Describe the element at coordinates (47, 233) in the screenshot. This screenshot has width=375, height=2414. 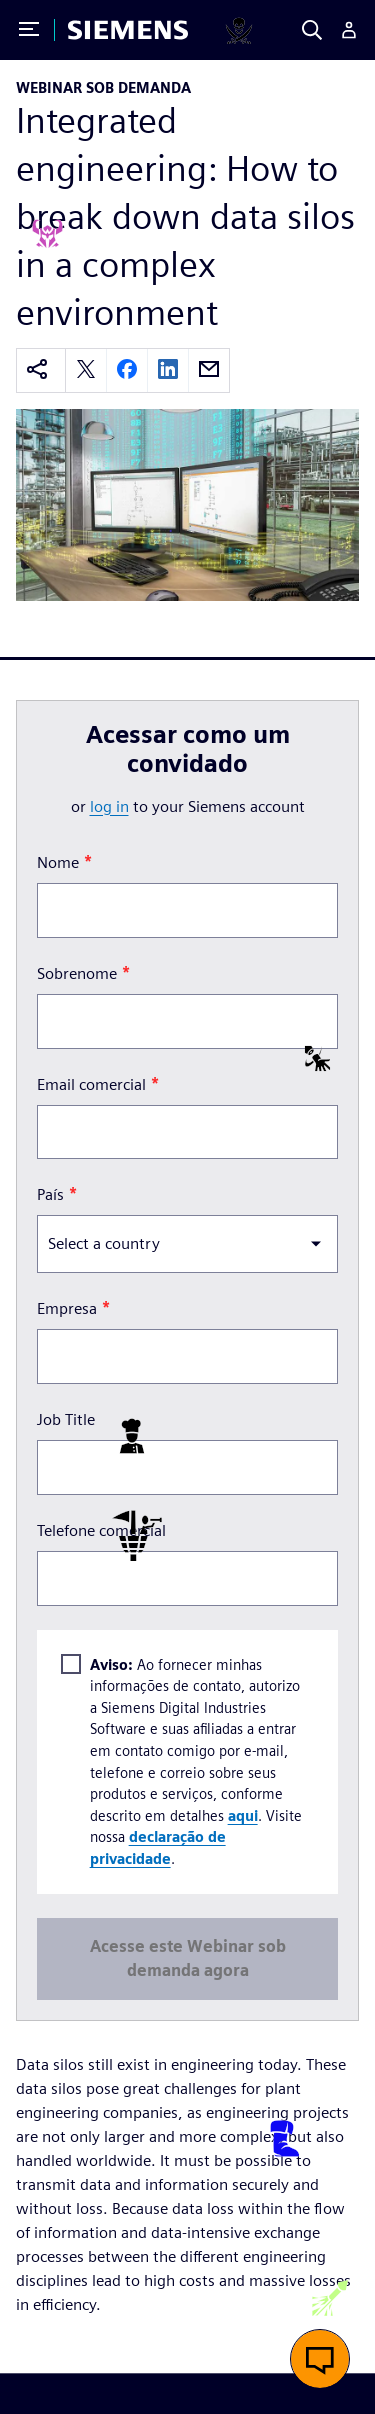
I see `select warrior or tank character class` at that location.